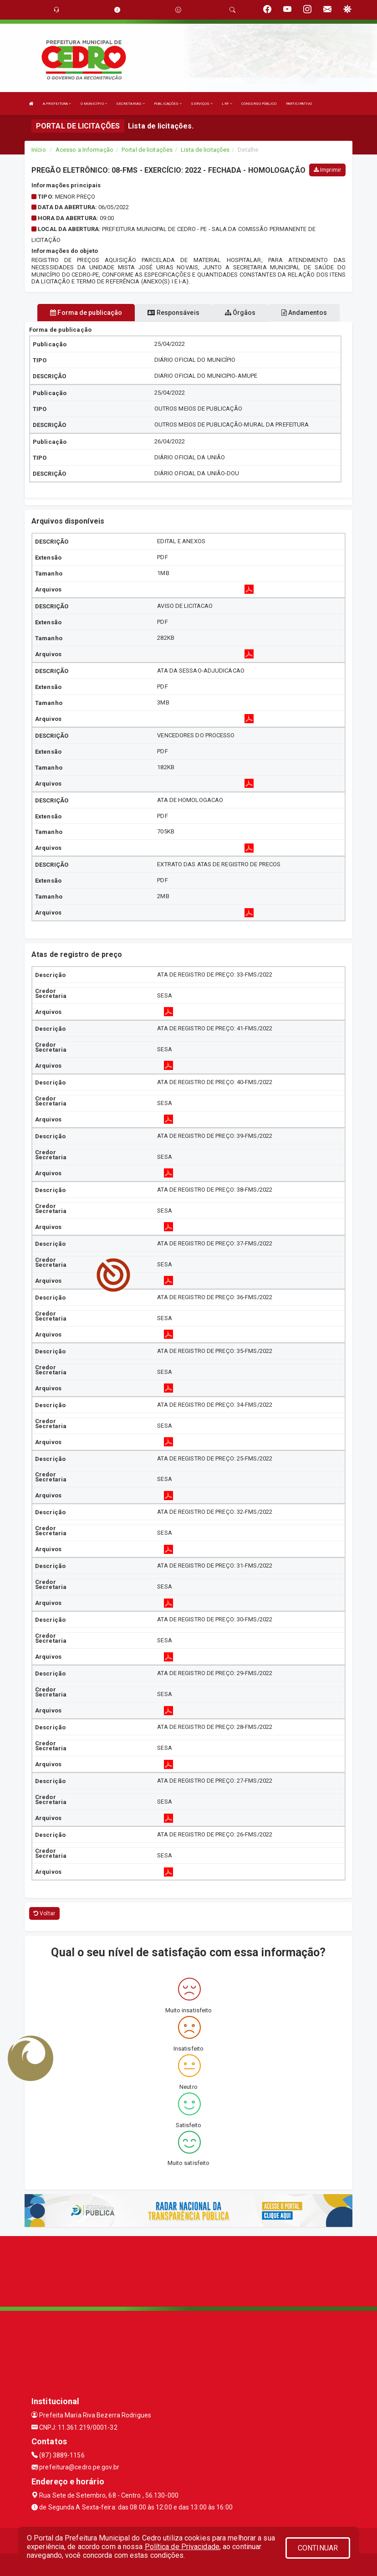 The height and width of the screenshot is (2576, 377). What do you see at coordinates (31, 2058) in the screenshot?
I see `open Firefox browser` at bounding box center [31, 2058].